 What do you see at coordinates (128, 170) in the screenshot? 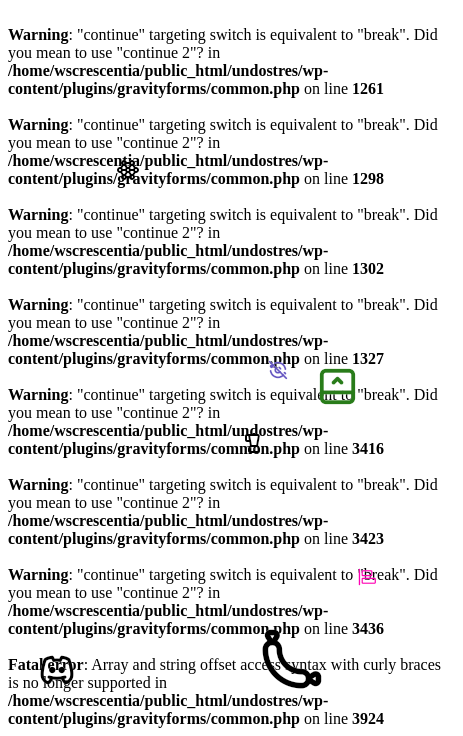
I see `view star-ring network topology` at bounding box center [128, 170].